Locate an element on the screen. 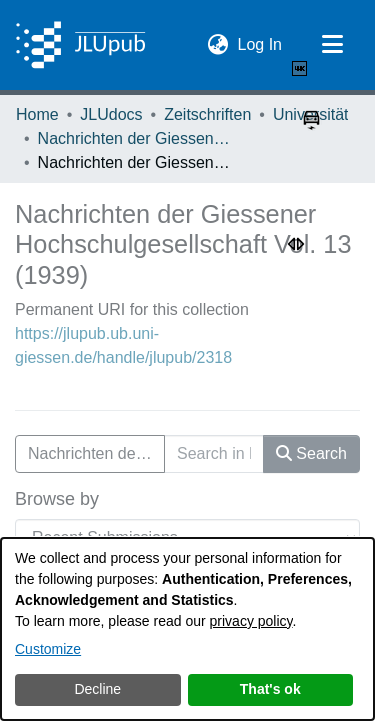 The image size is (375, 721). expand or resize horizontally is located at coordinates (296, 244).